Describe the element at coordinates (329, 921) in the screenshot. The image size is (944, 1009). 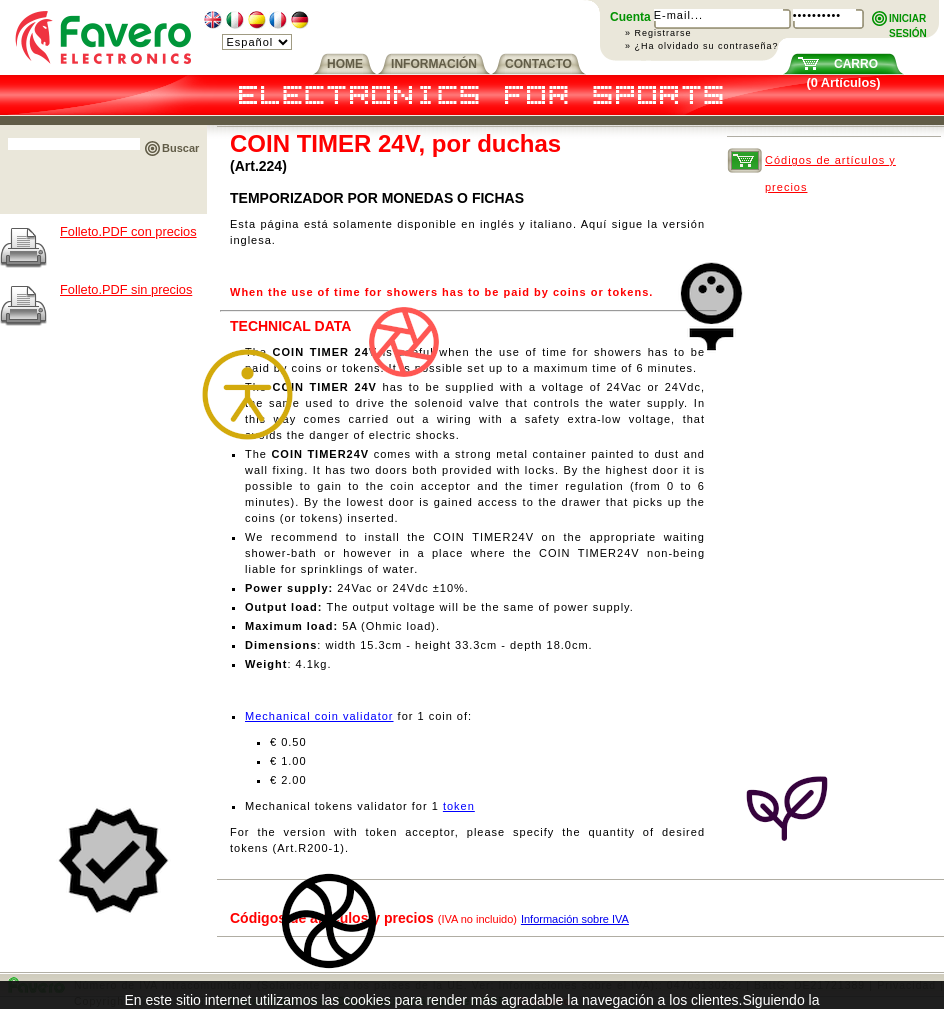
I see `indicates loading or processing in progress` at that location.